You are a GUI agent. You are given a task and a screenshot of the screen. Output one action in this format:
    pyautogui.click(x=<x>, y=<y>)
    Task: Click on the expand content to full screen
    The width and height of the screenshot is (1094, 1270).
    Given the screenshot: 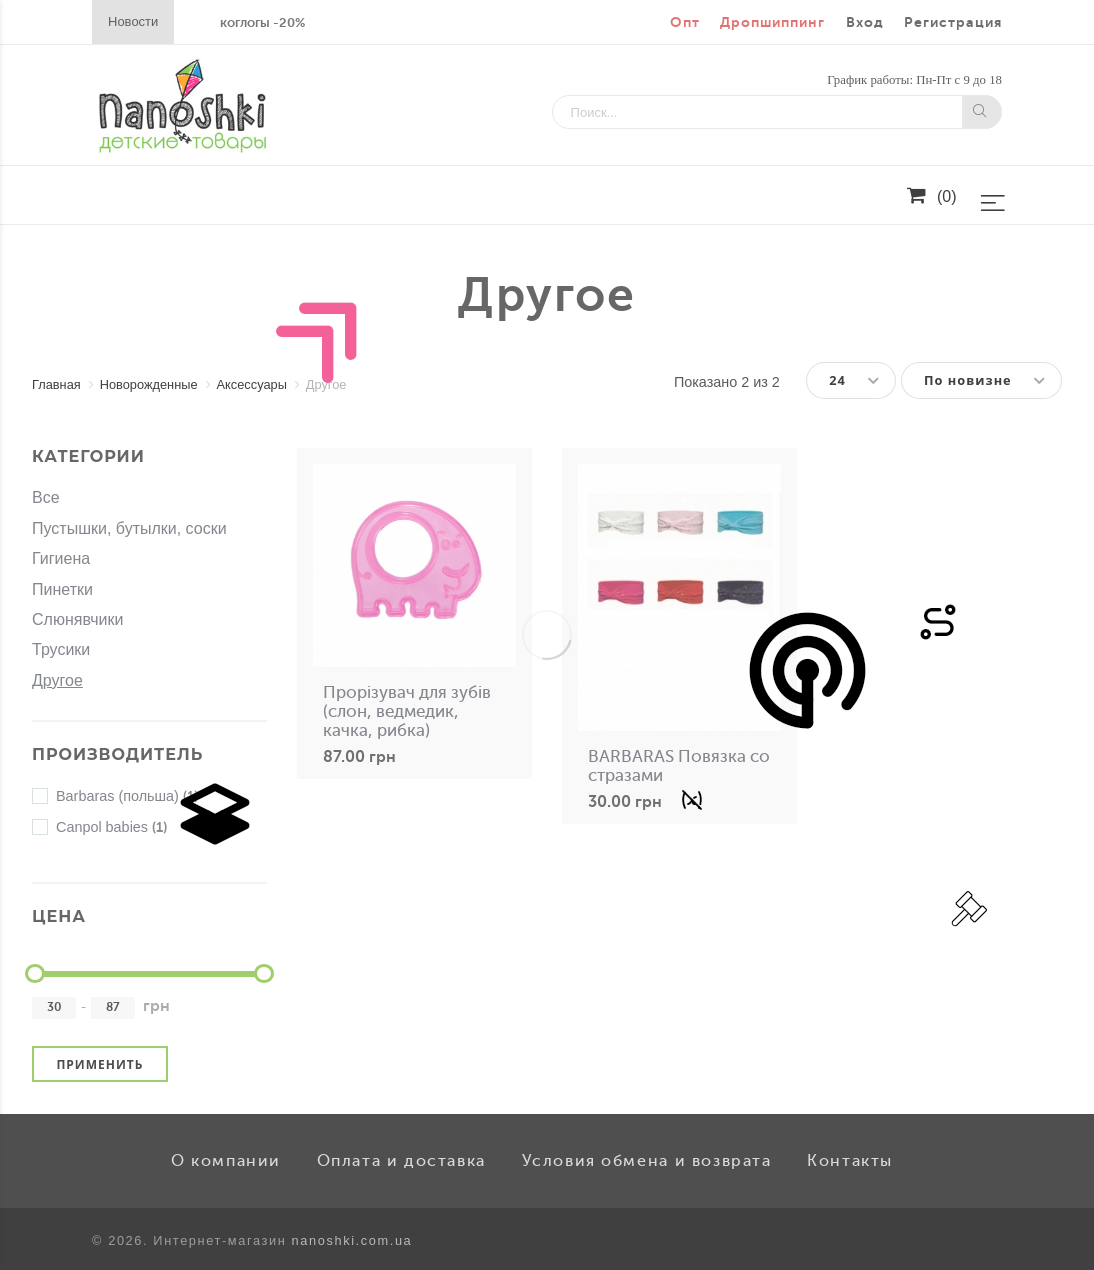 What is the action you would take?
    pyautogui.click(x=322, y=337)
    